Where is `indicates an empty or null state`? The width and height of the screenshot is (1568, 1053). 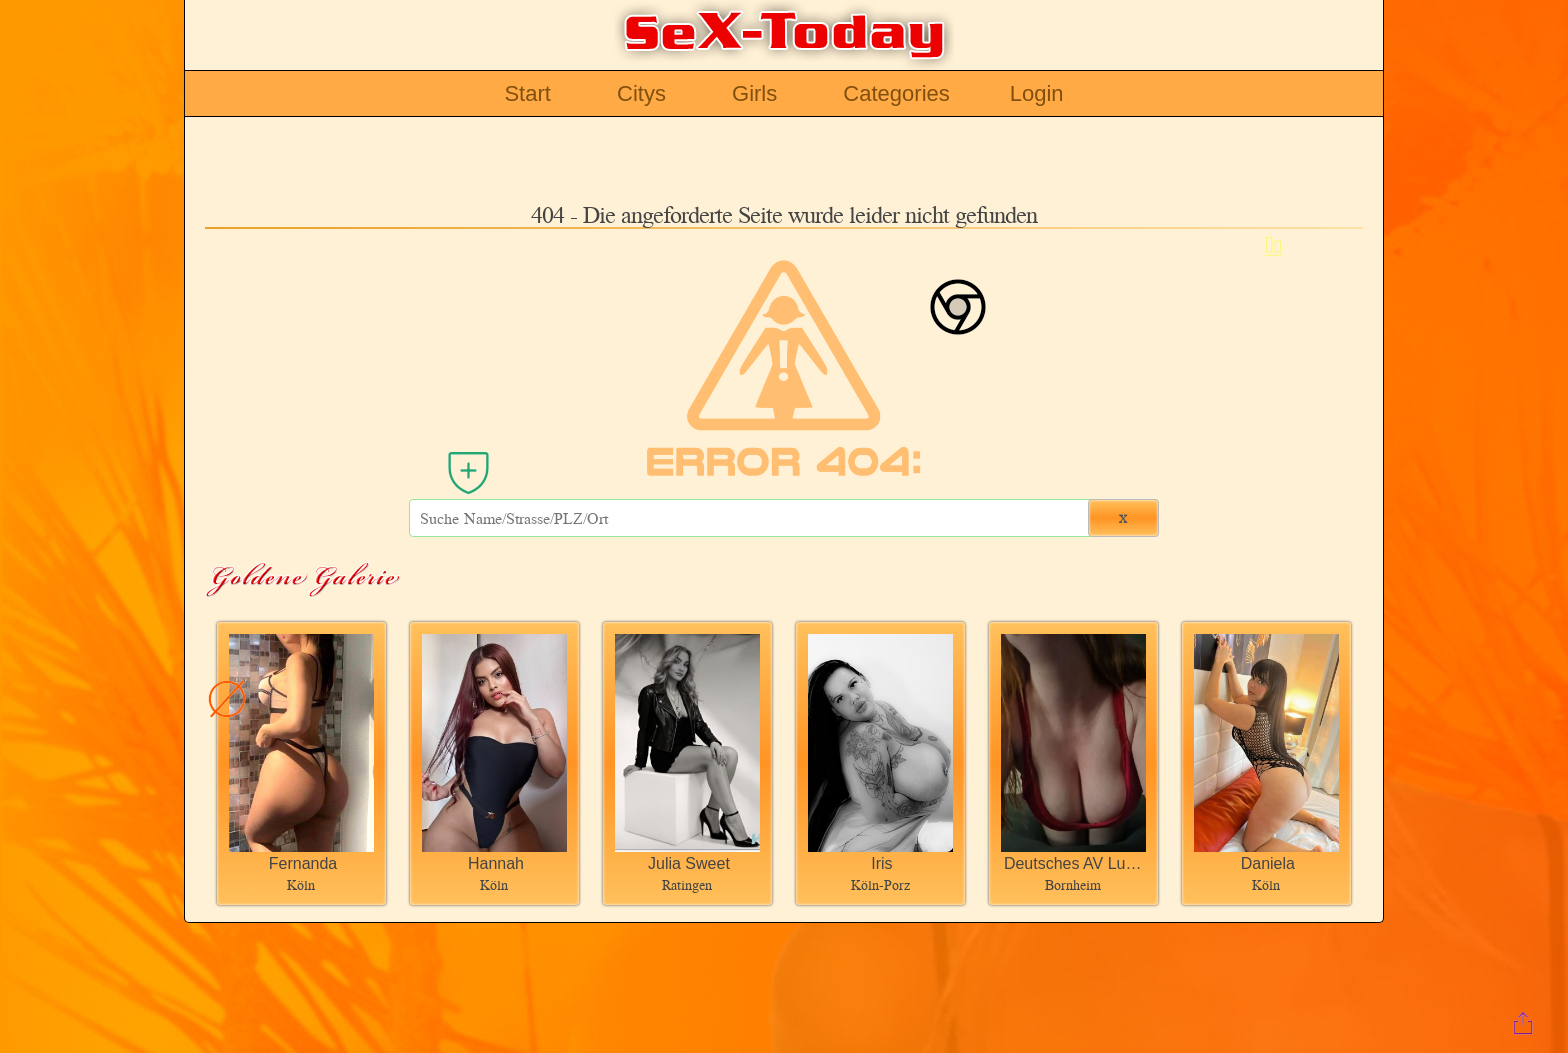 indicates an empty or null state is located at coordinates (227, 699).